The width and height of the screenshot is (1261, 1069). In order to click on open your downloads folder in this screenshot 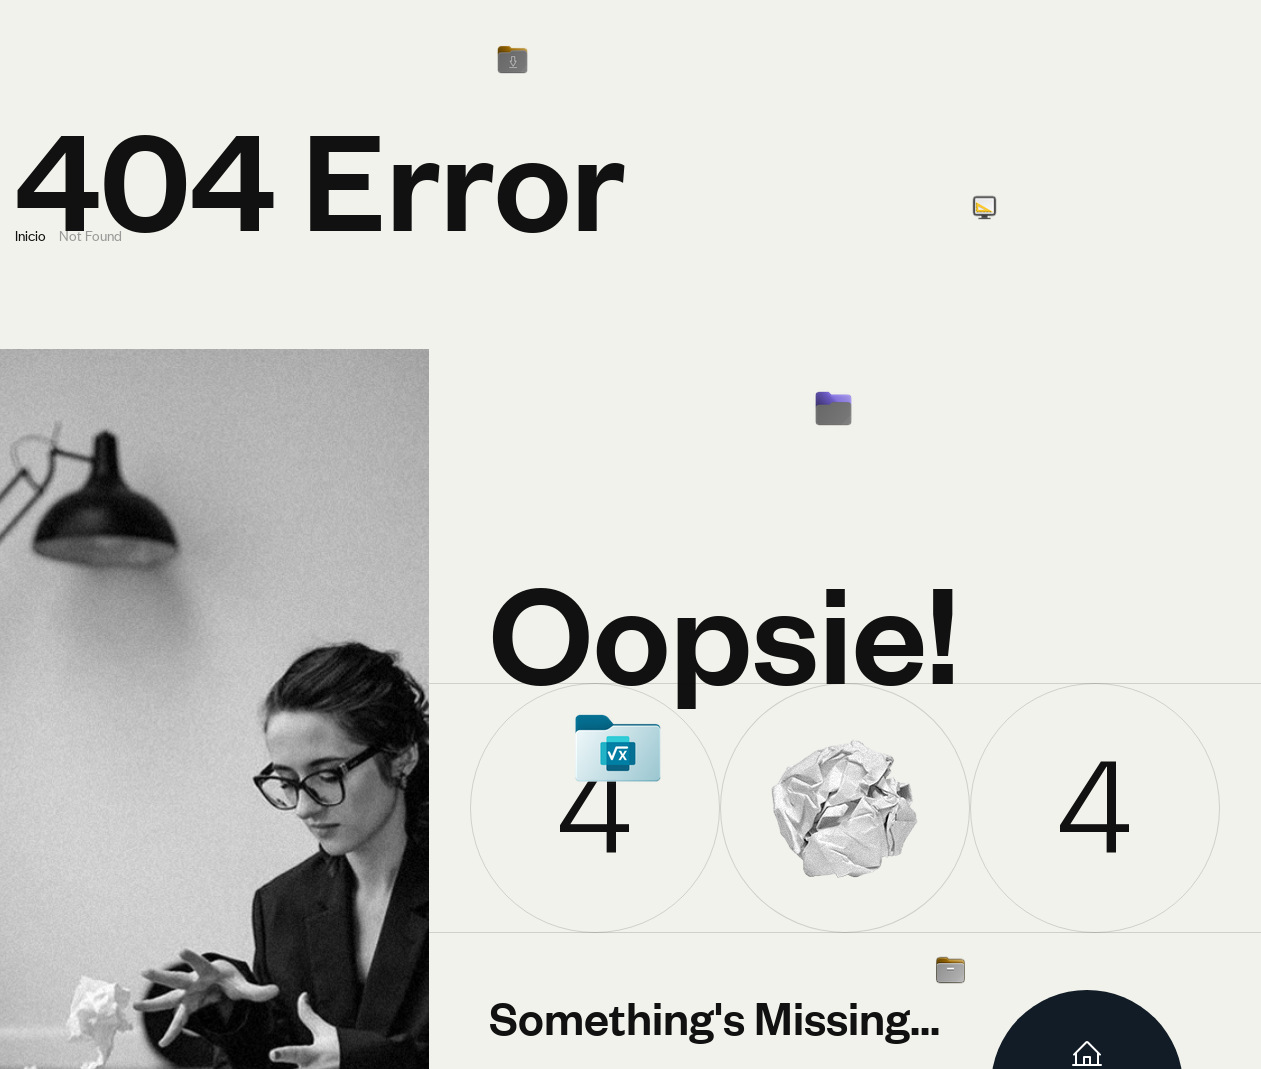, I will do `click(512, 59)`.